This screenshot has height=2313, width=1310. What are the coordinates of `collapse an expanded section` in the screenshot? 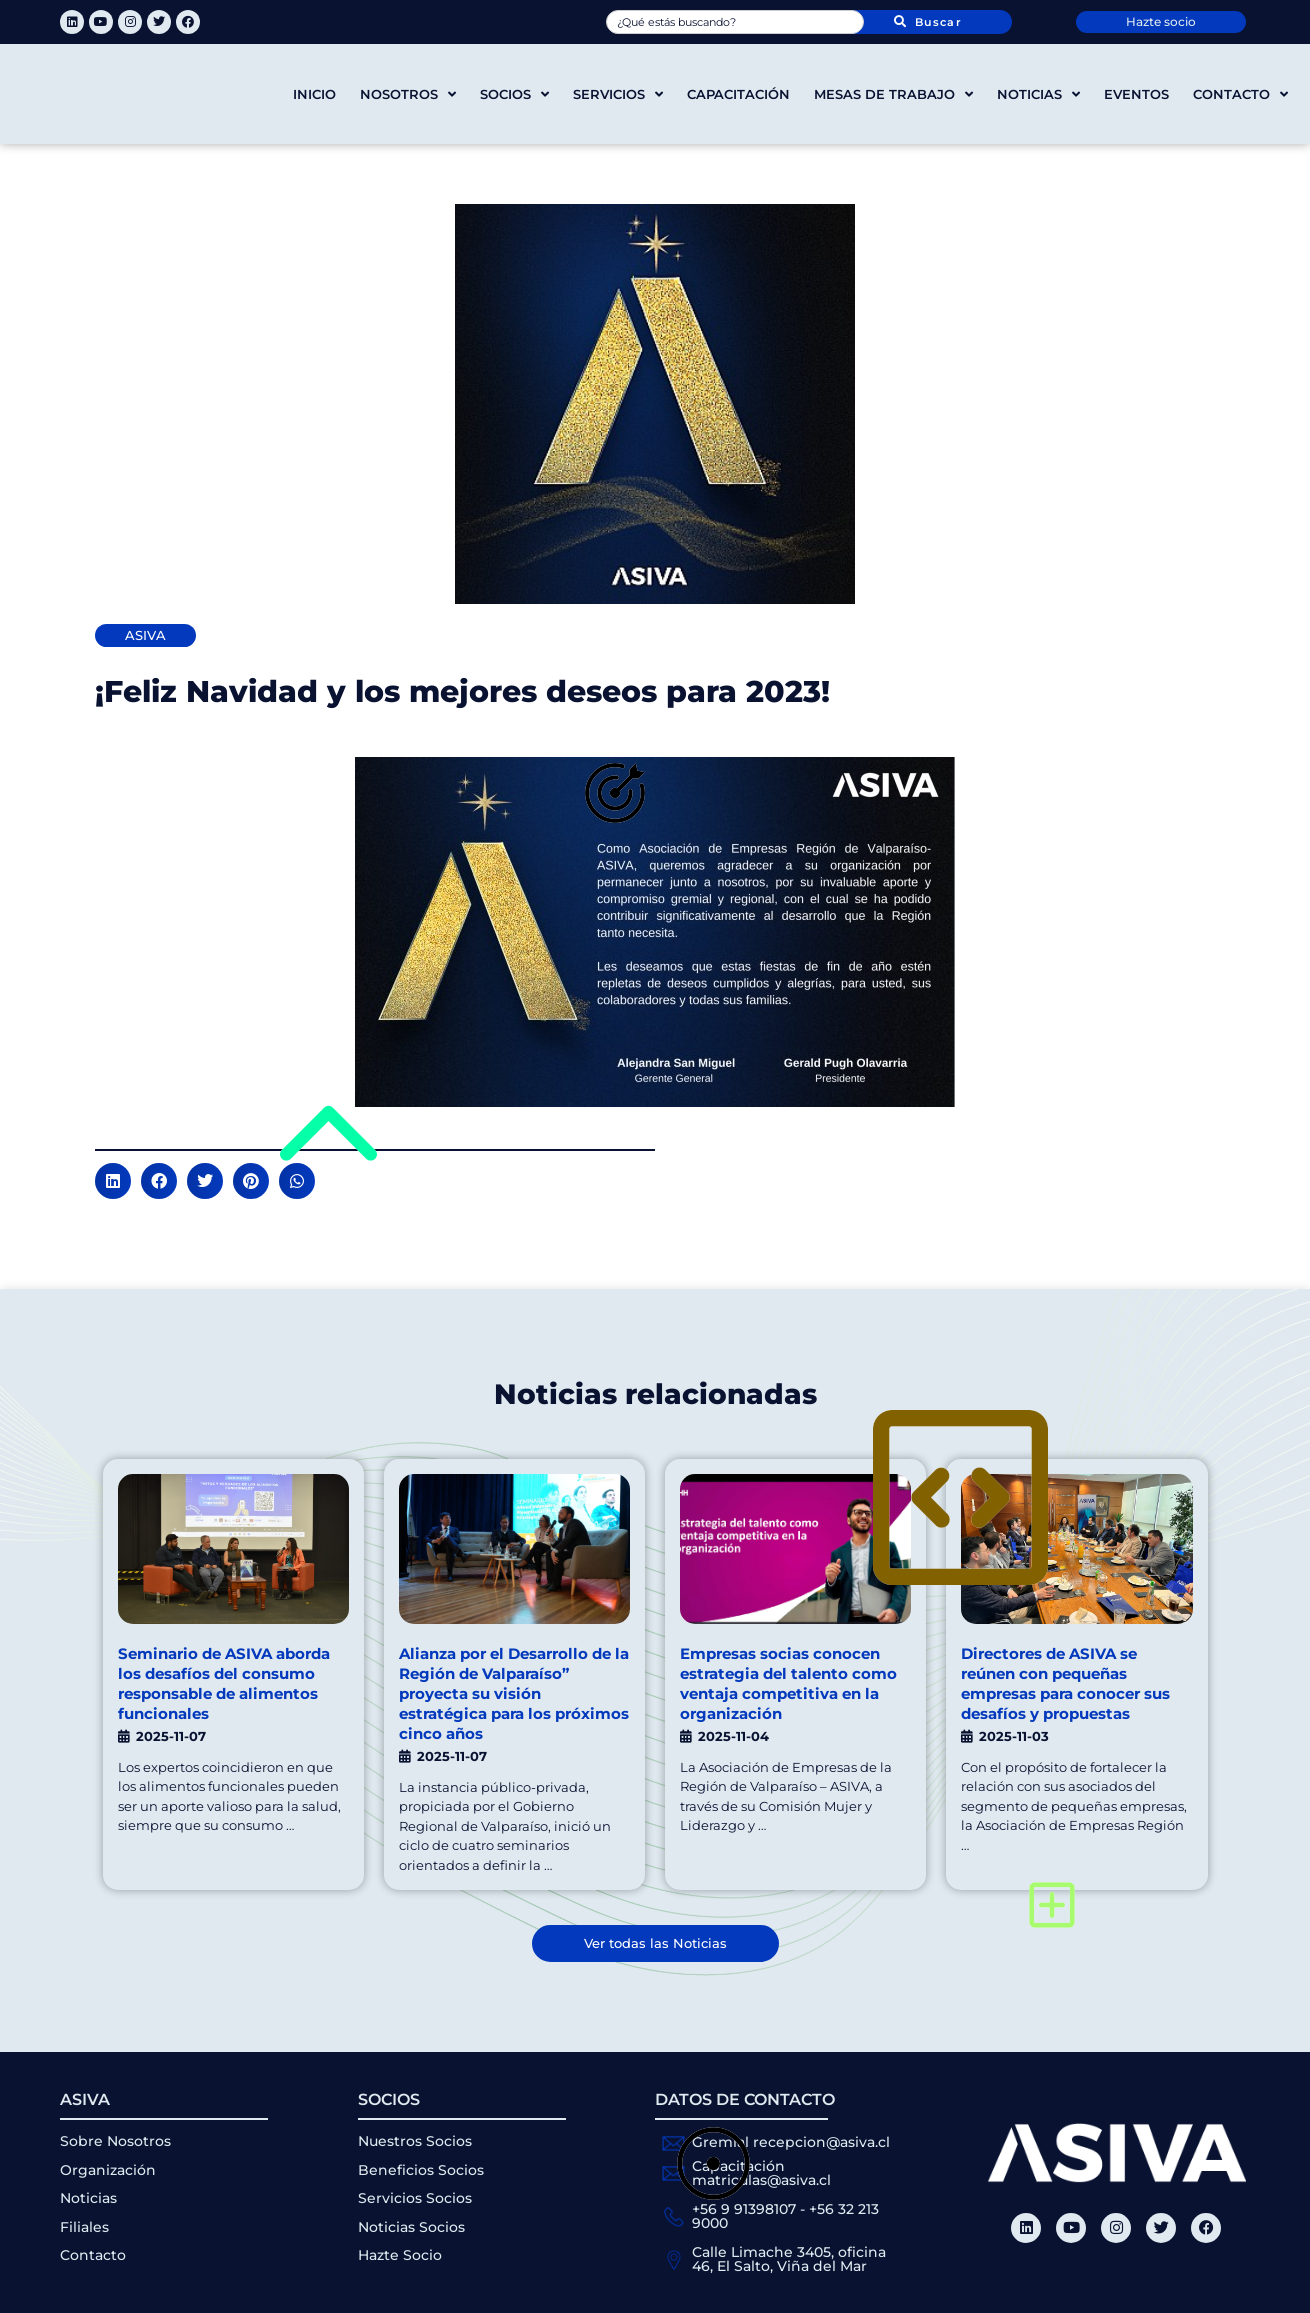 It's located at (328, 1137).